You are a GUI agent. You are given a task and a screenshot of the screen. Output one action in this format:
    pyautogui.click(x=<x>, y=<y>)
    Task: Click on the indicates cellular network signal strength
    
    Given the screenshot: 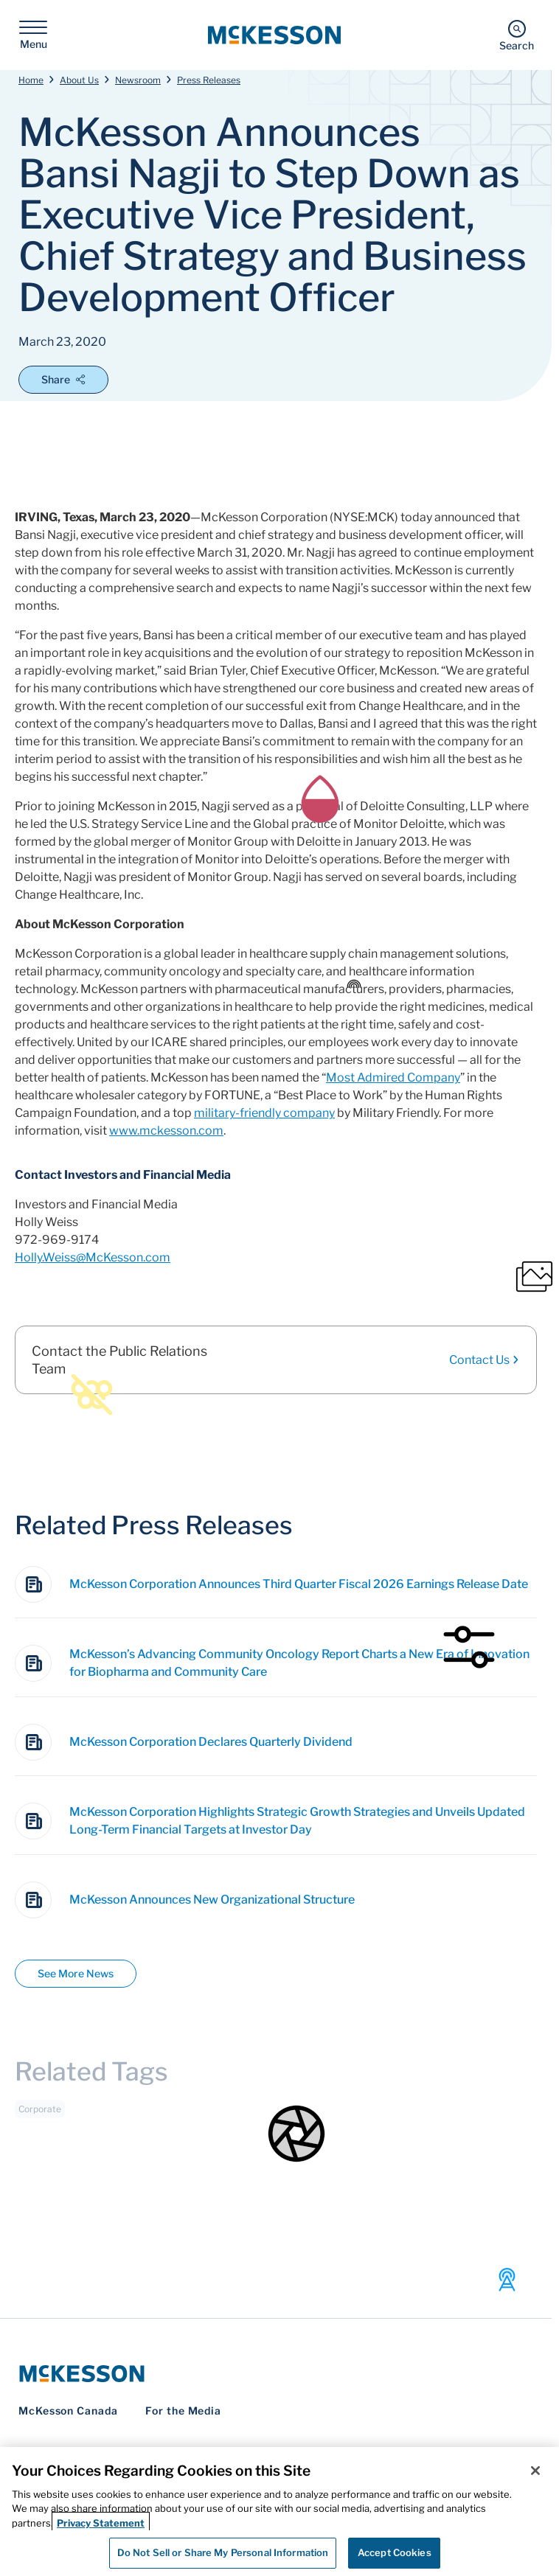 What is the action you would take?
    pyautogui.click(x=507, y=2280)
    